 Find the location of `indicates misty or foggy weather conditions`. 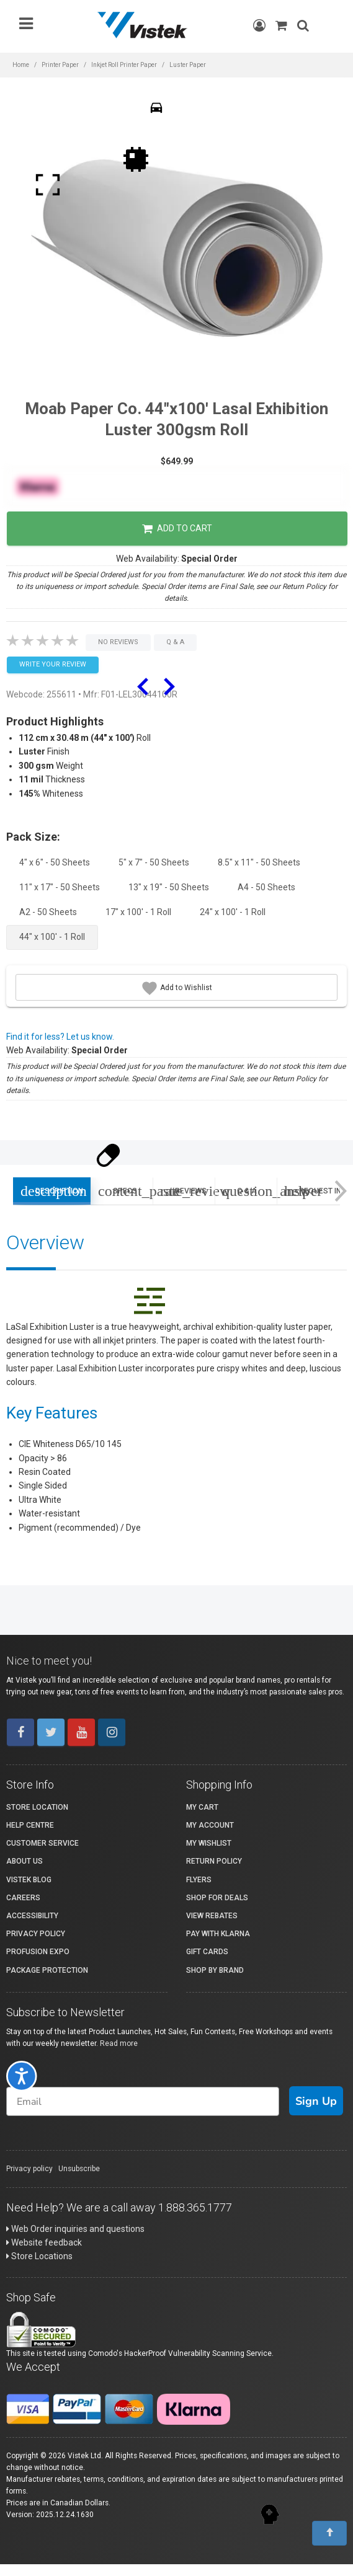

indicates misty or foggy weather conditions is located at coordinates (150, 1300).